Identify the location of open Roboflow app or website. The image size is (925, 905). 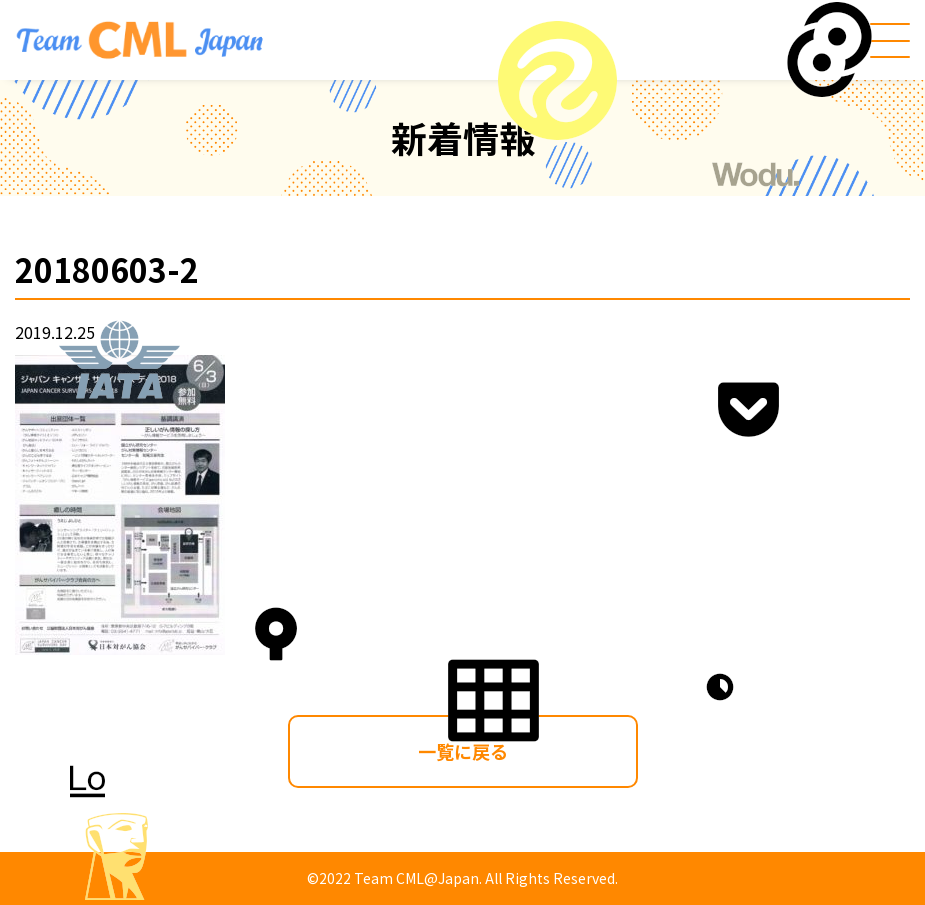
(557, 80).